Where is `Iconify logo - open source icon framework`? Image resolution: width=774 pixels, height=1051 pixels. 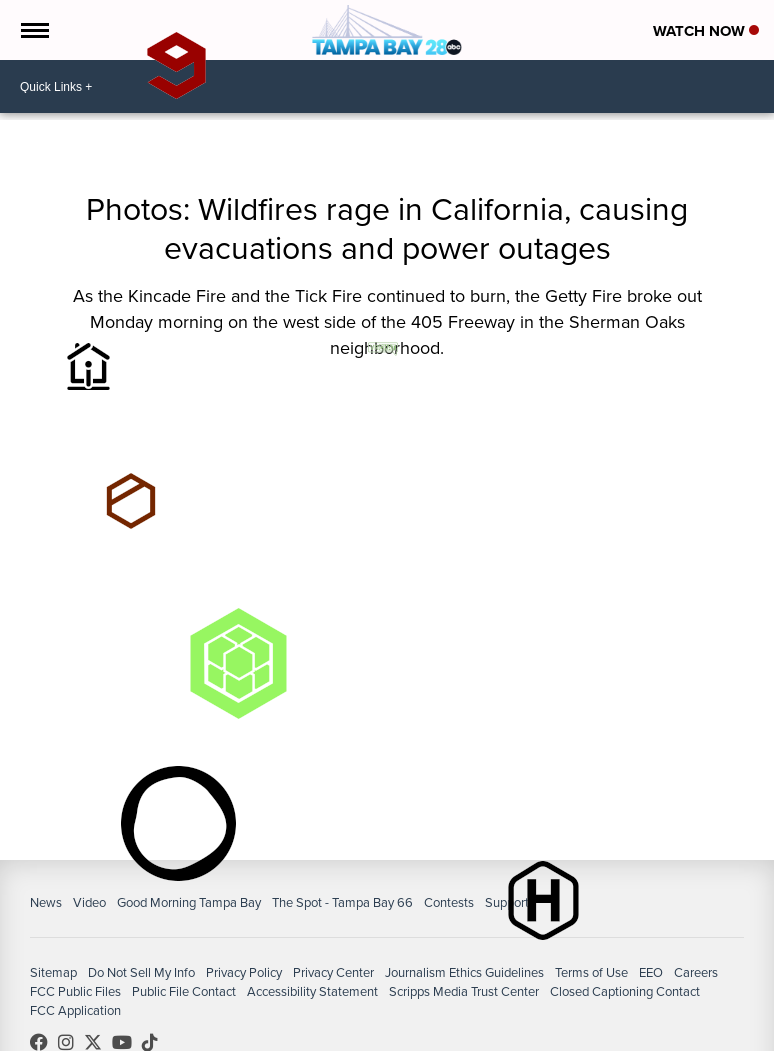 Iconify logo - open source icon framework is located at coordinates (88, 366).